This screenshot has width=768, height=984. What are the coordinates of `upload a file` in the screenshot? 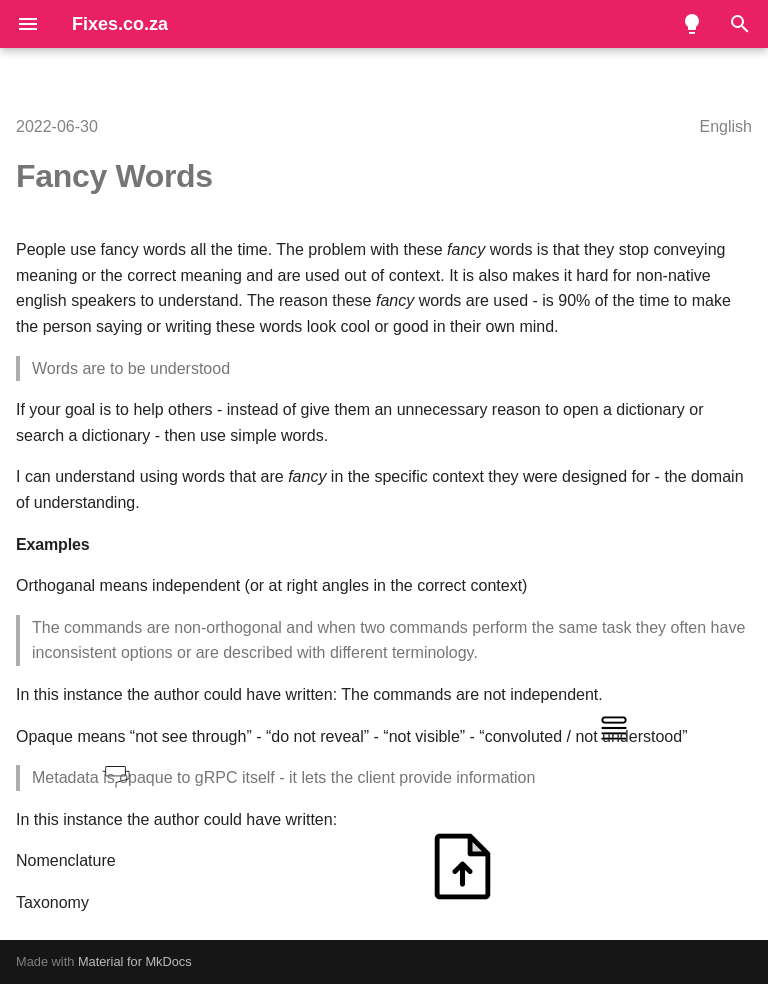 It's located at (462, 866).